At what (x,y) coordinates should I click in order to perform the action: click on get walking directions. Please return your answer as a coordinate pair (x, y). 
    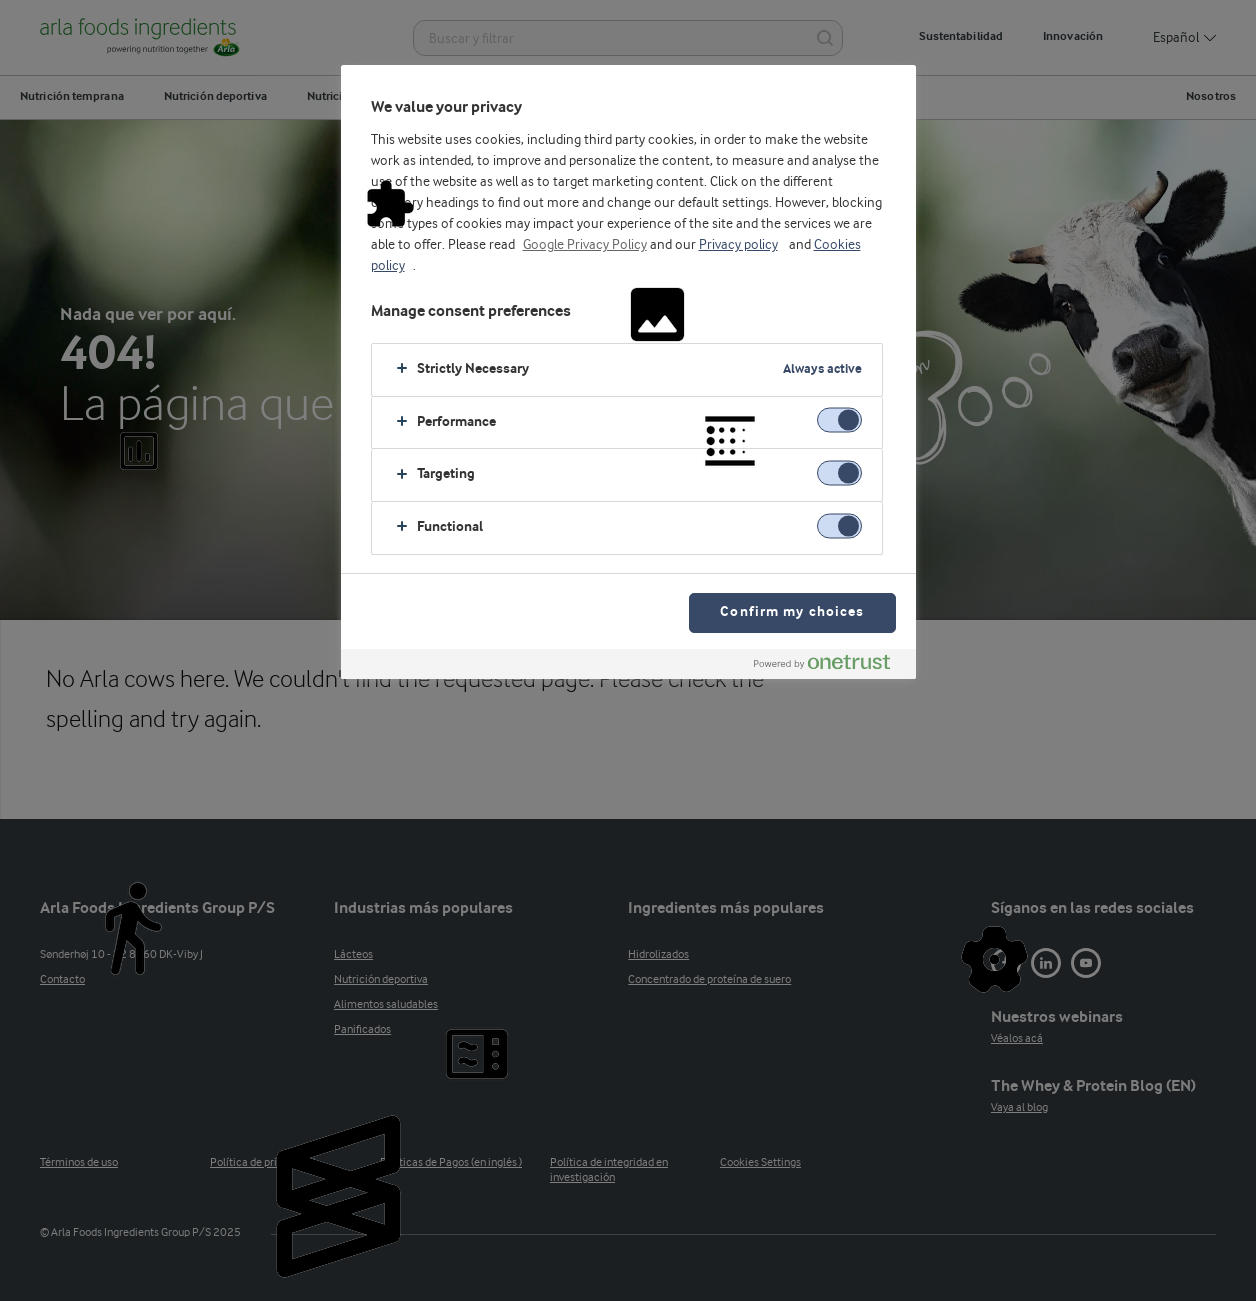
    Looking at the image, I should click on (131, 927).